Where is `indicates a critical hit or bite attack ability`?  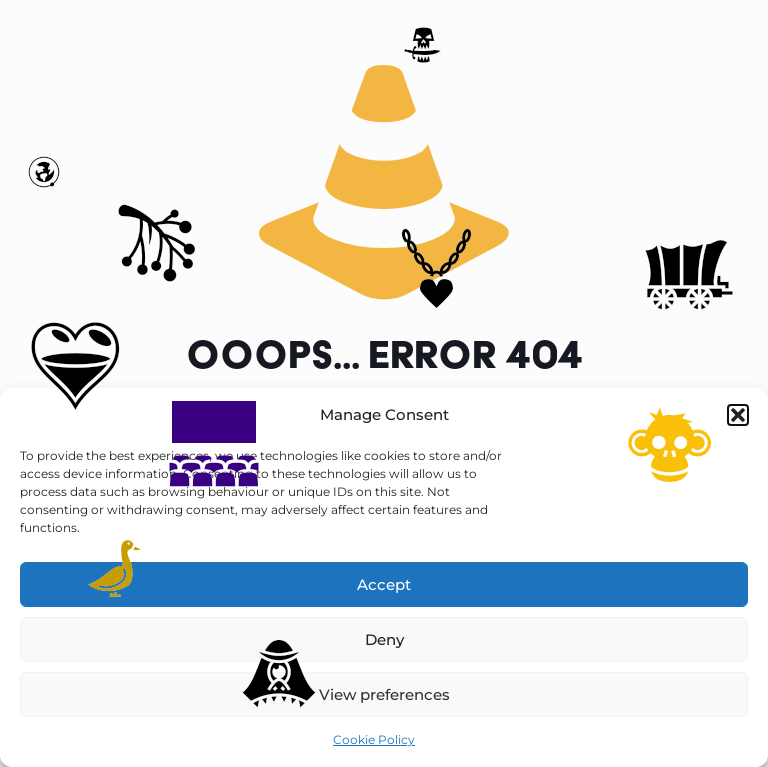 indicates a critical hit or bite attack ability is located at coordinates (422, 45).